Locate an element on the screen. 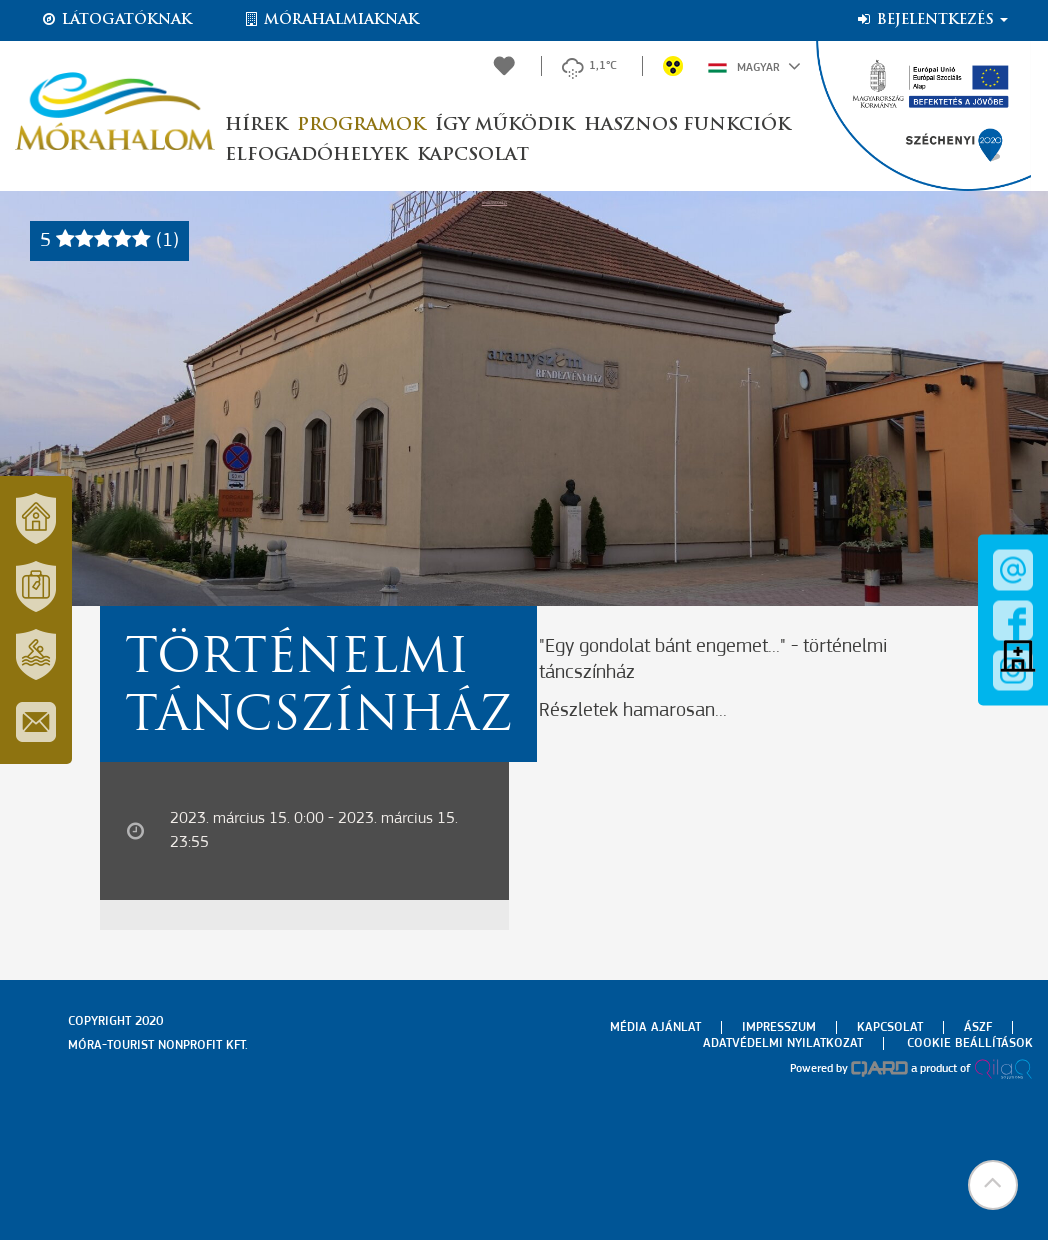  find nearby hospitals is located at coordinates (1018, 656).